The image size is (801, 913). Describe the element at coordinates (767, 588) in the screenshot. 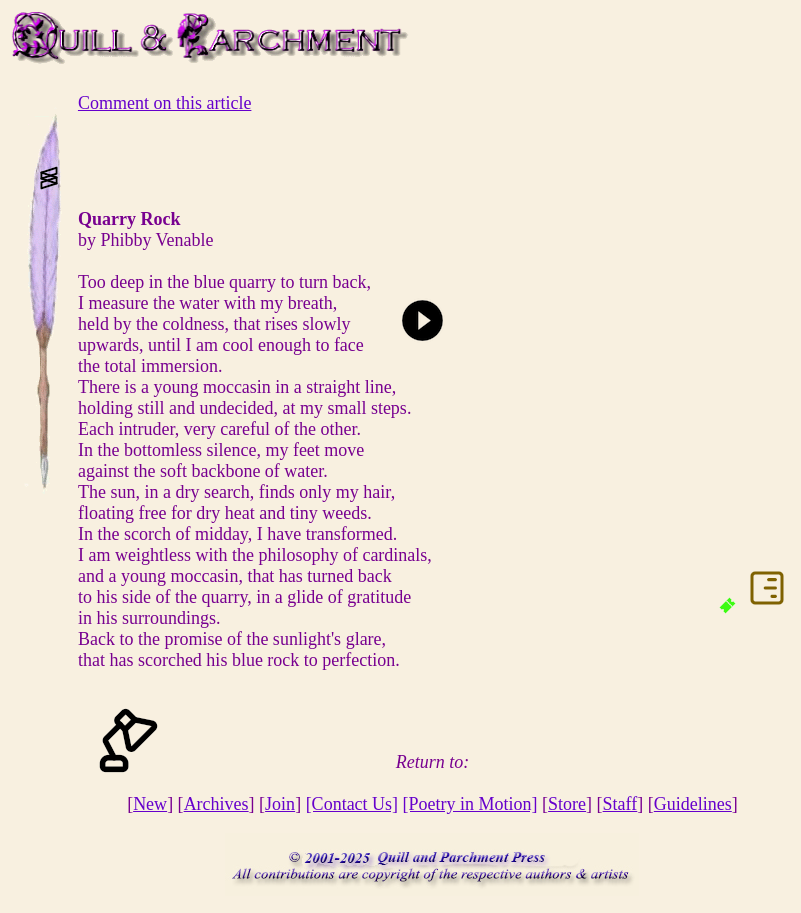

I see `align content to the right with full height stretch` at that location.